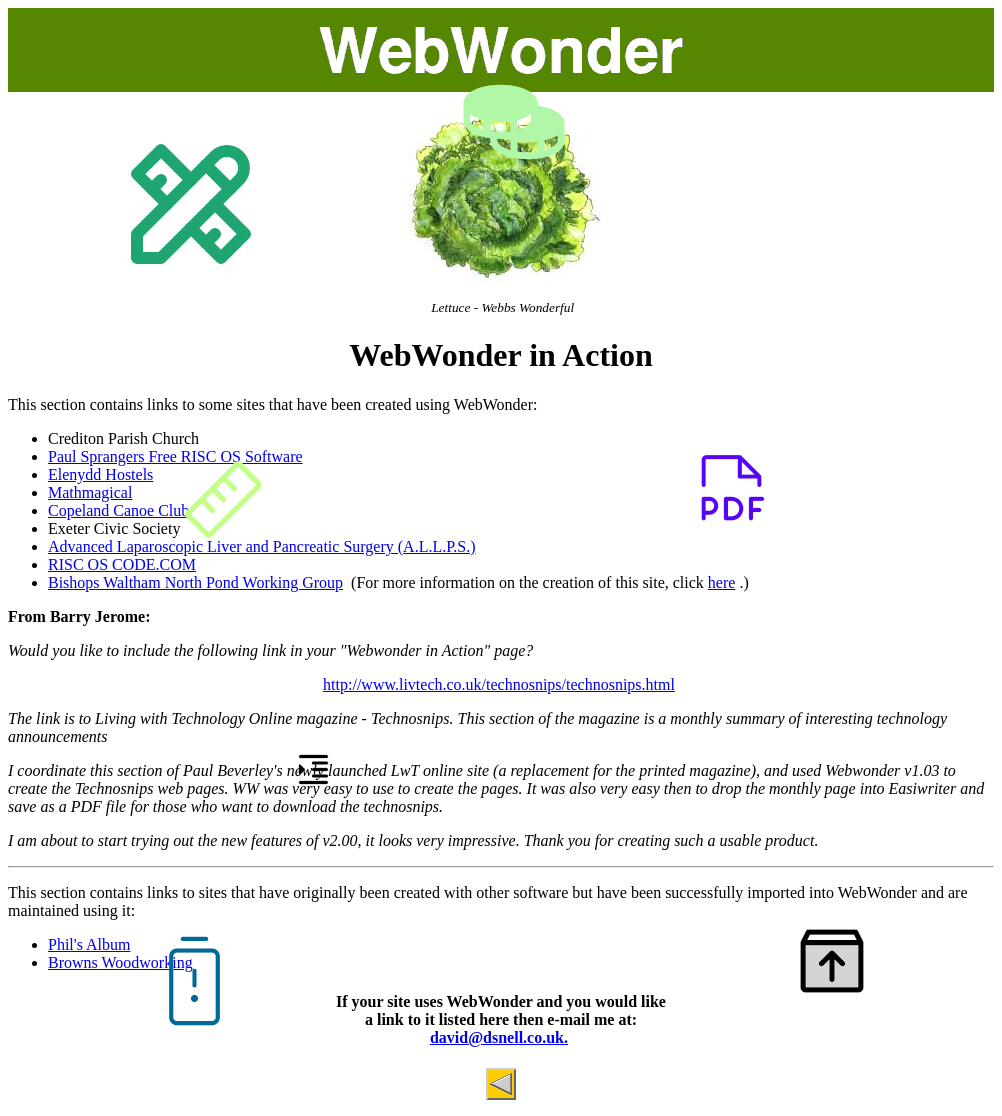 This screenshot has height=1116, width=1002. Describe the element at coordinates (731, 490) in the screenshot. I see `view or open a PDF document` at that location.